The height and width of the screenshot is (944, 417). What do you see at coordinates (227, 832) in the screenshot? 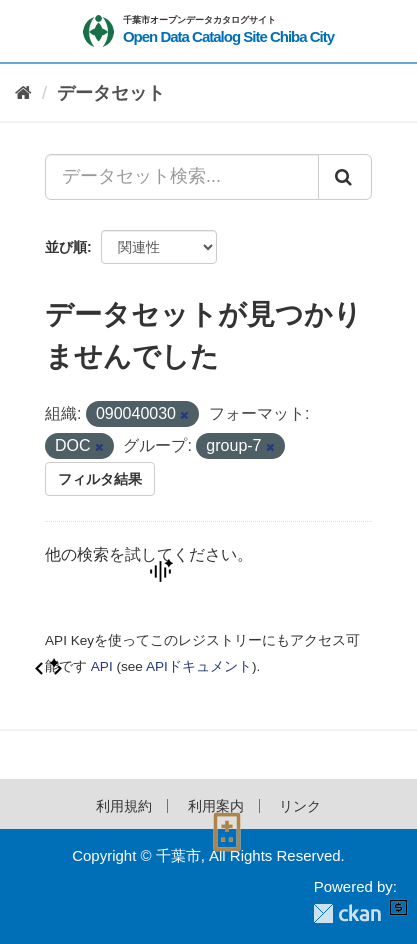
I see `access remote control settings` at bounding box center [227, 832].